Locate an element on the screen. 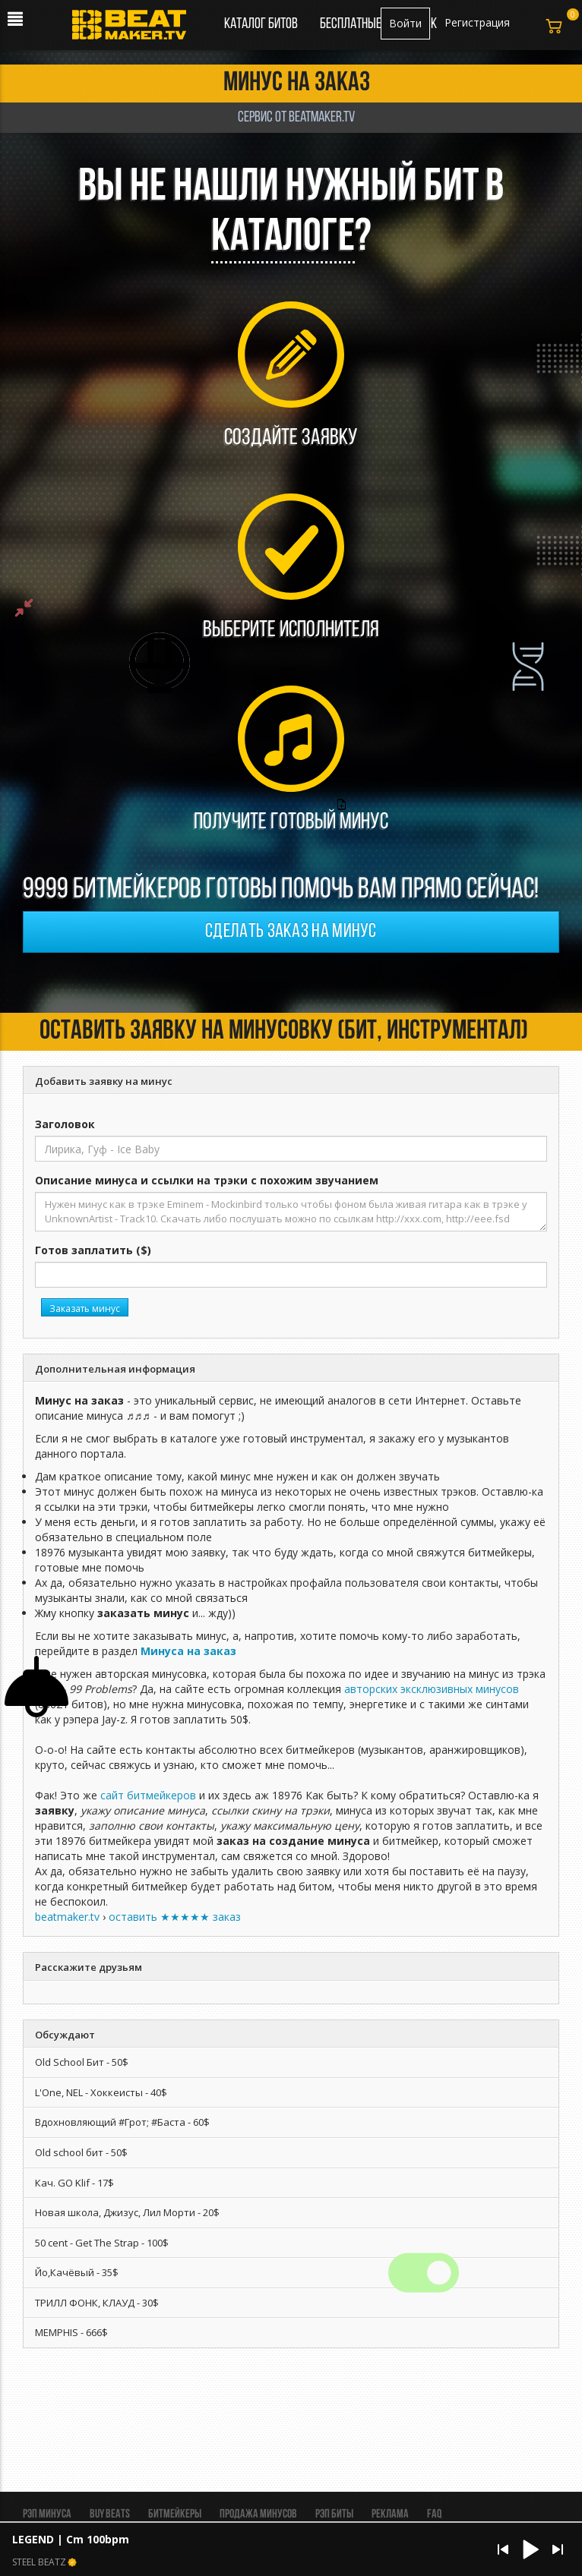  create a new note or document is located at coordinates (341, 804).